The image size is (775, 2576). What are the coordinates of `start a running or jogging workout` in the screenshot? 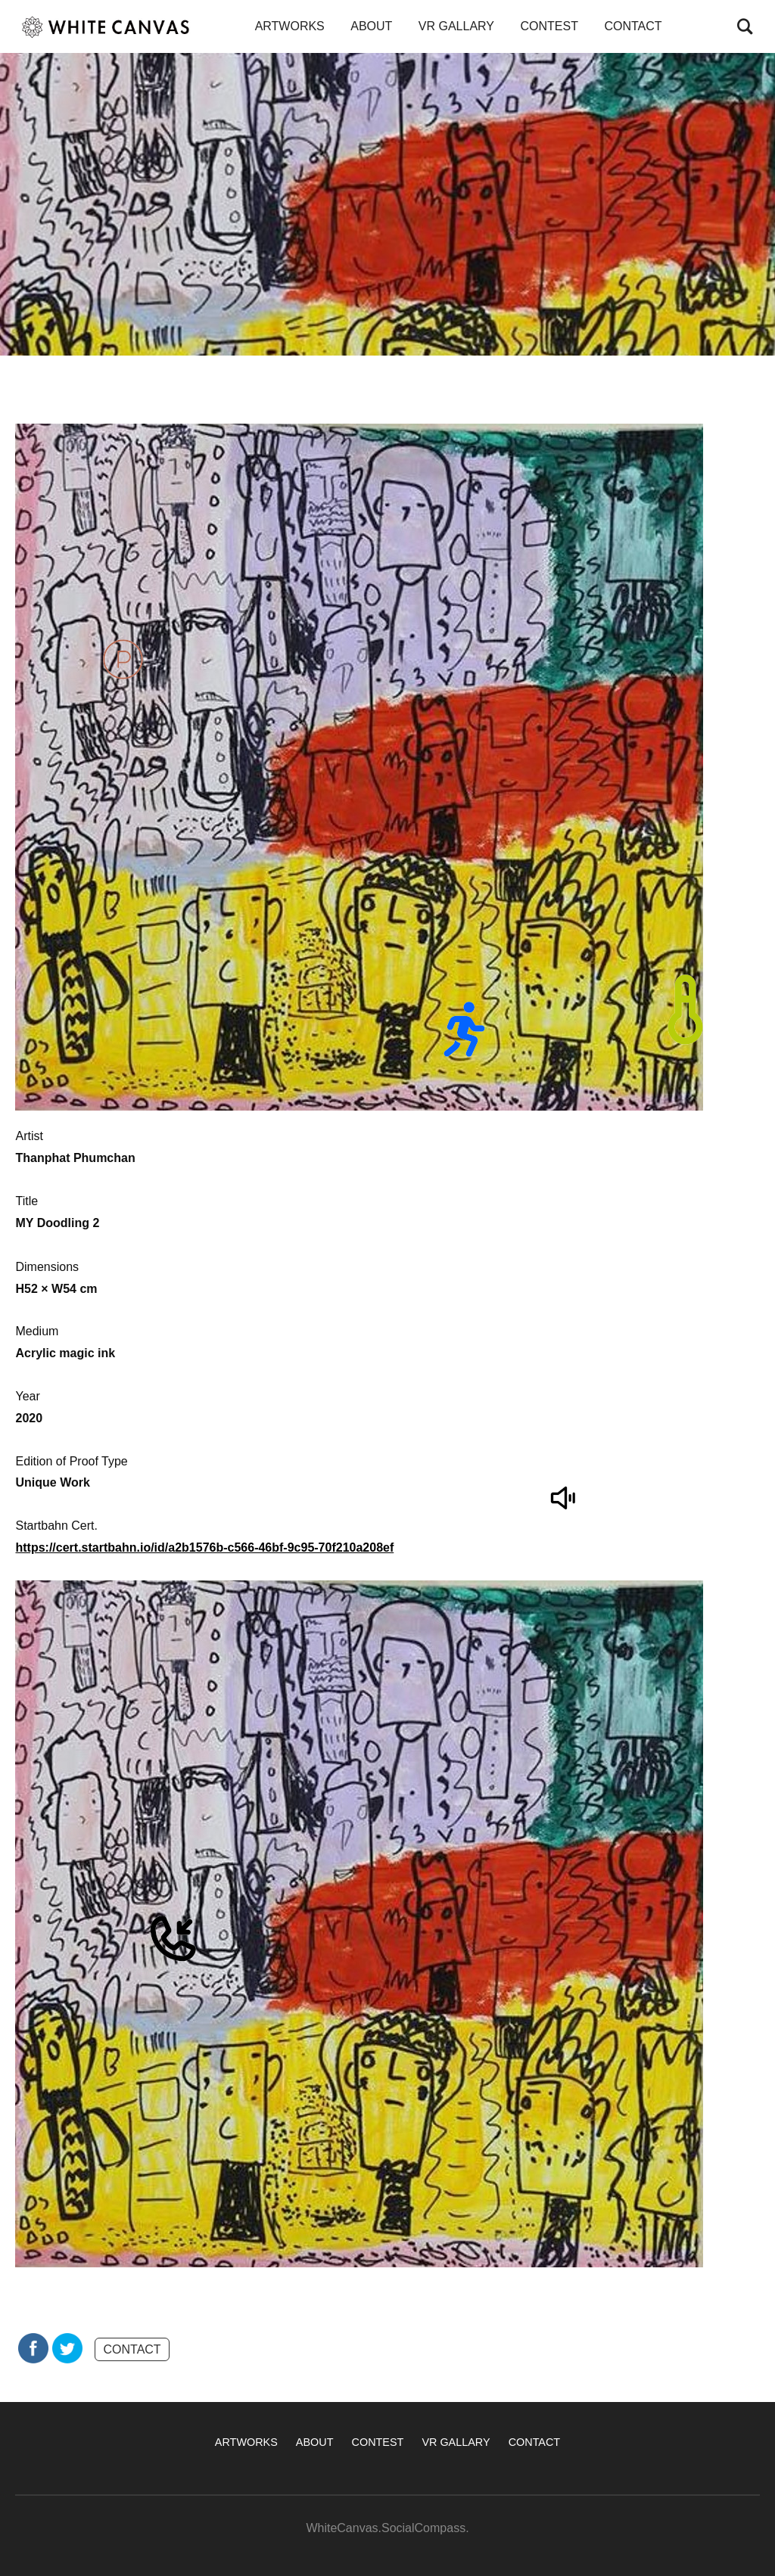 It's located at (465, 1030).